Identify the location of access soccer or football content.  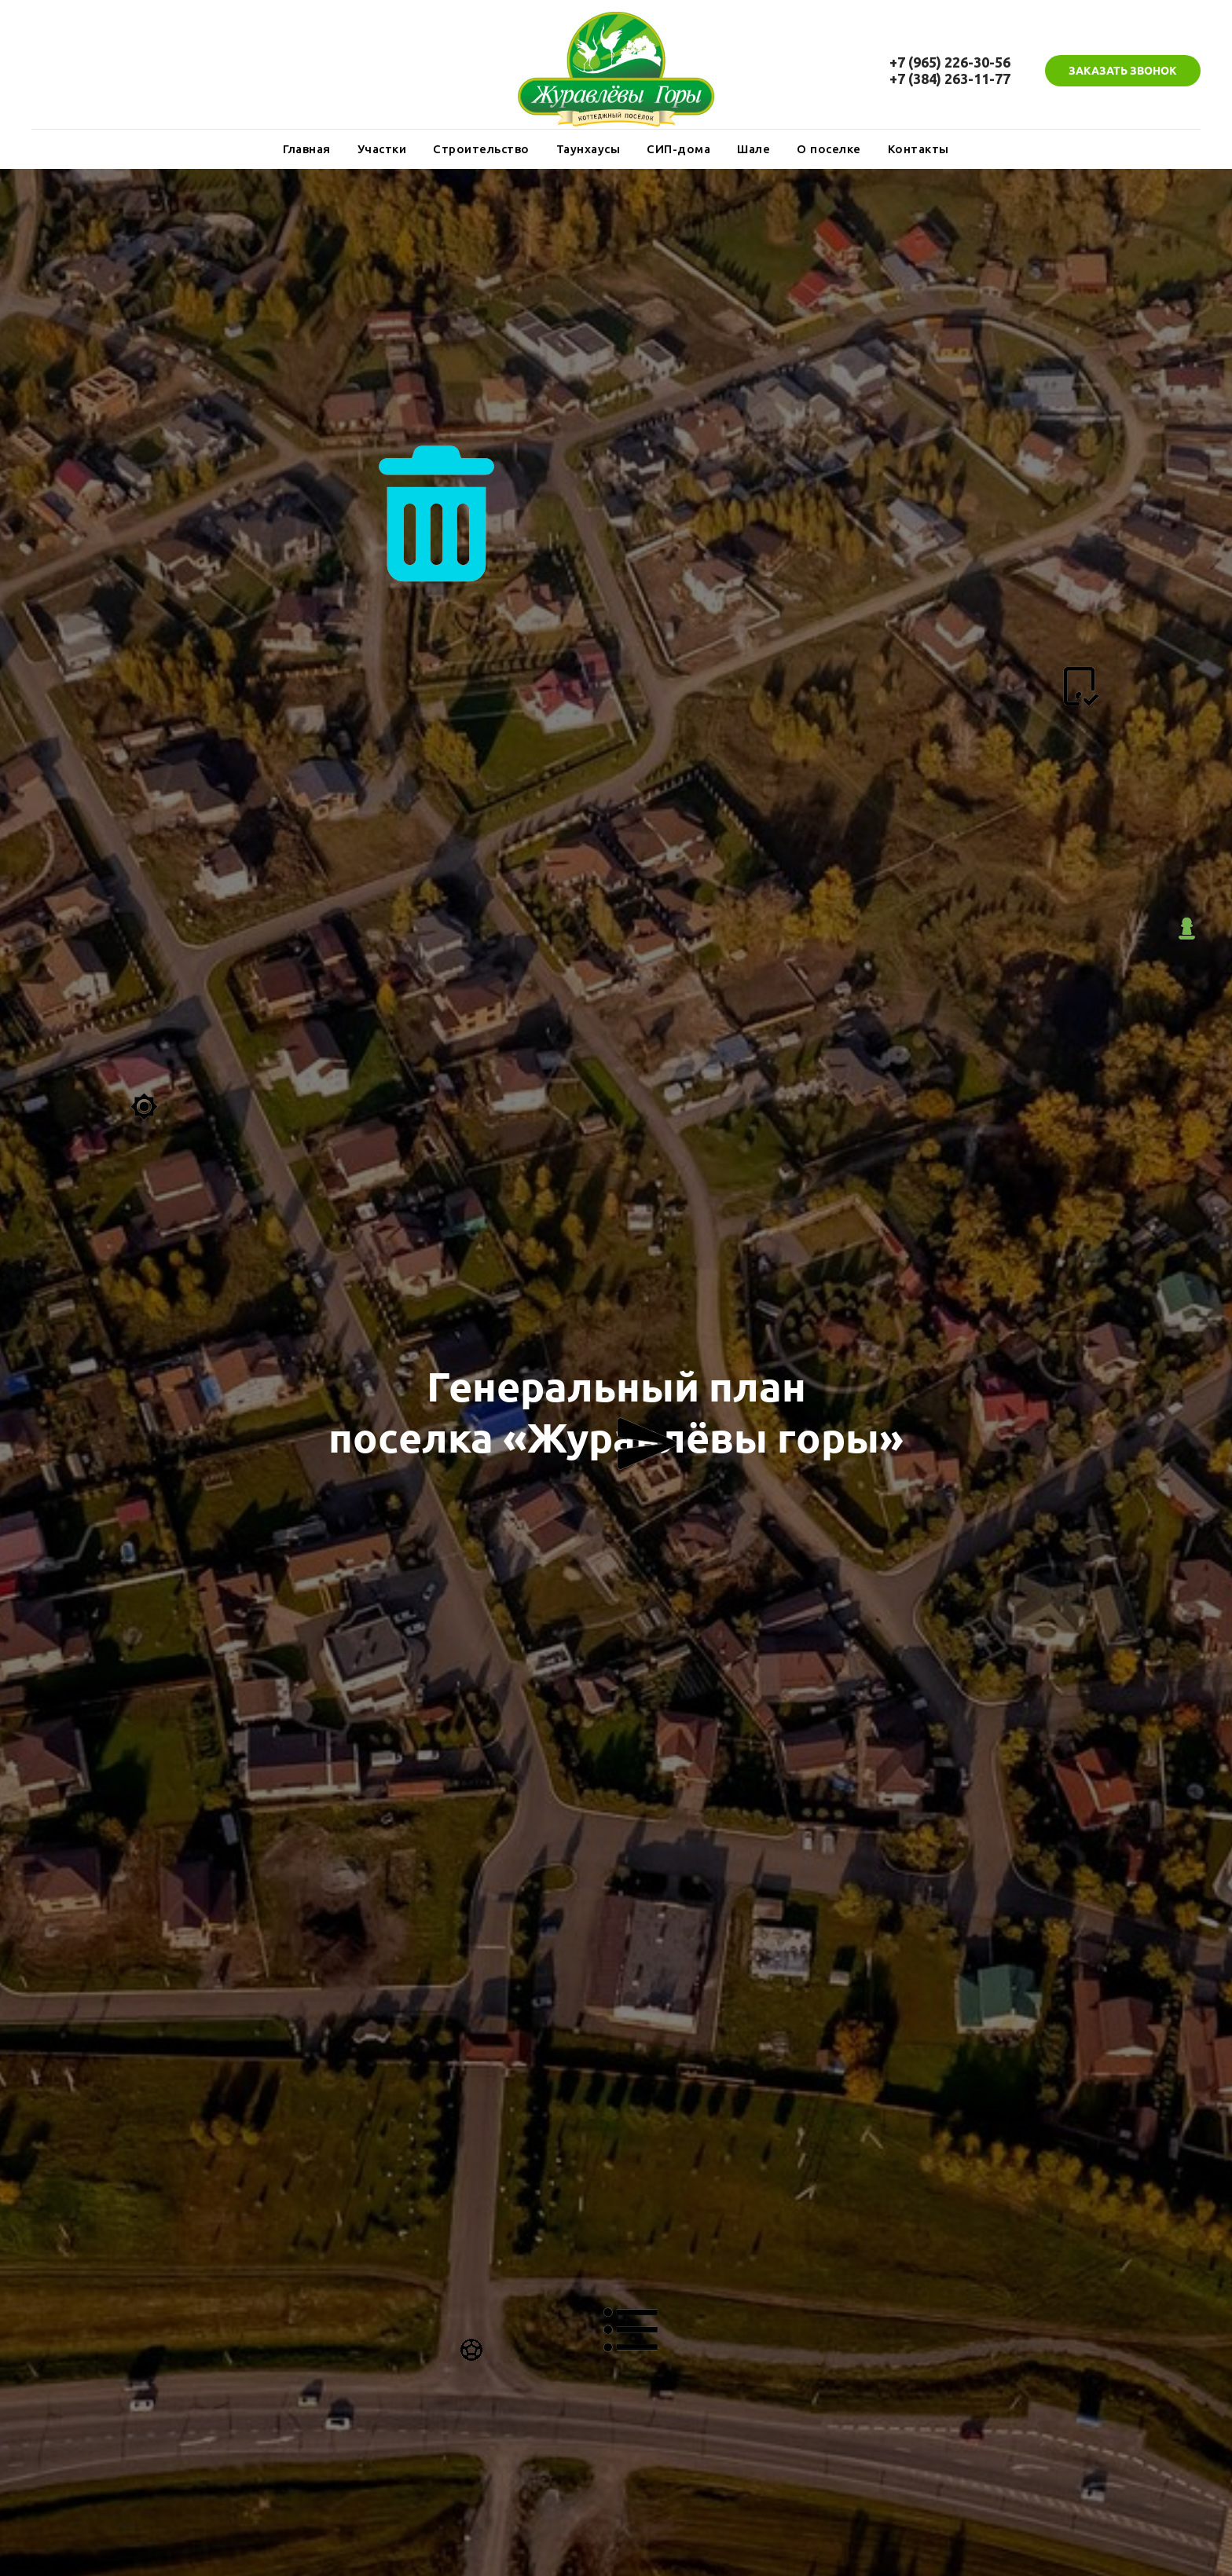
(471, 2350).